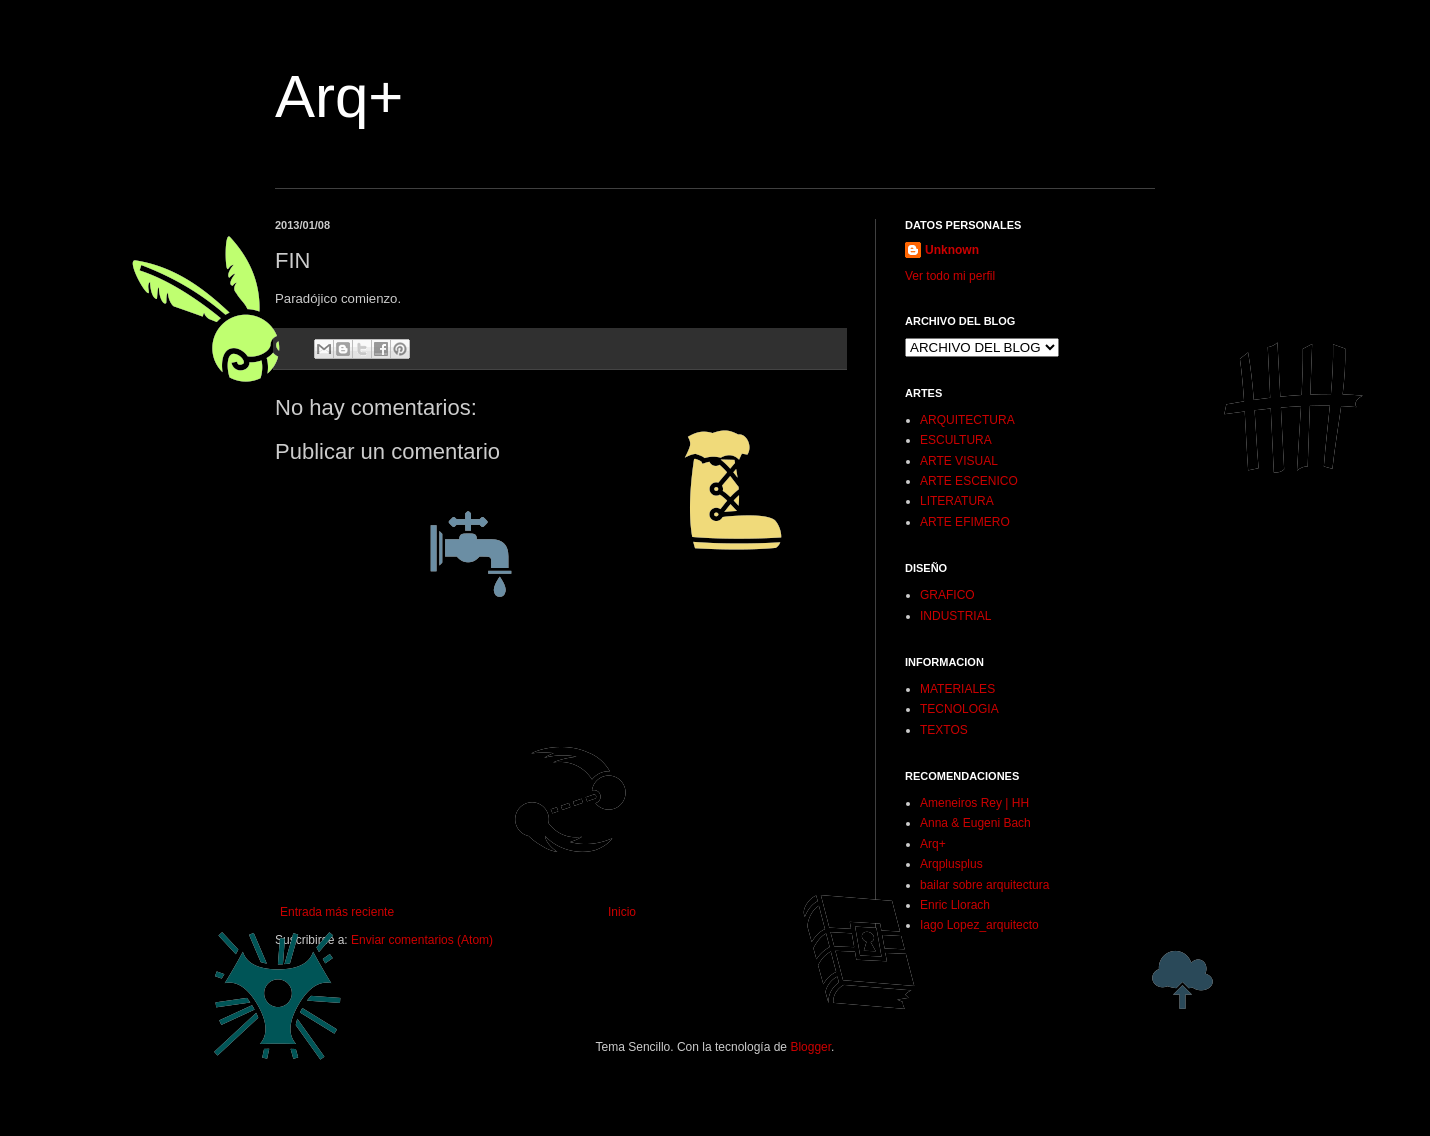  I want to click on select bolas as your weapon or tool, so click(570, 801).